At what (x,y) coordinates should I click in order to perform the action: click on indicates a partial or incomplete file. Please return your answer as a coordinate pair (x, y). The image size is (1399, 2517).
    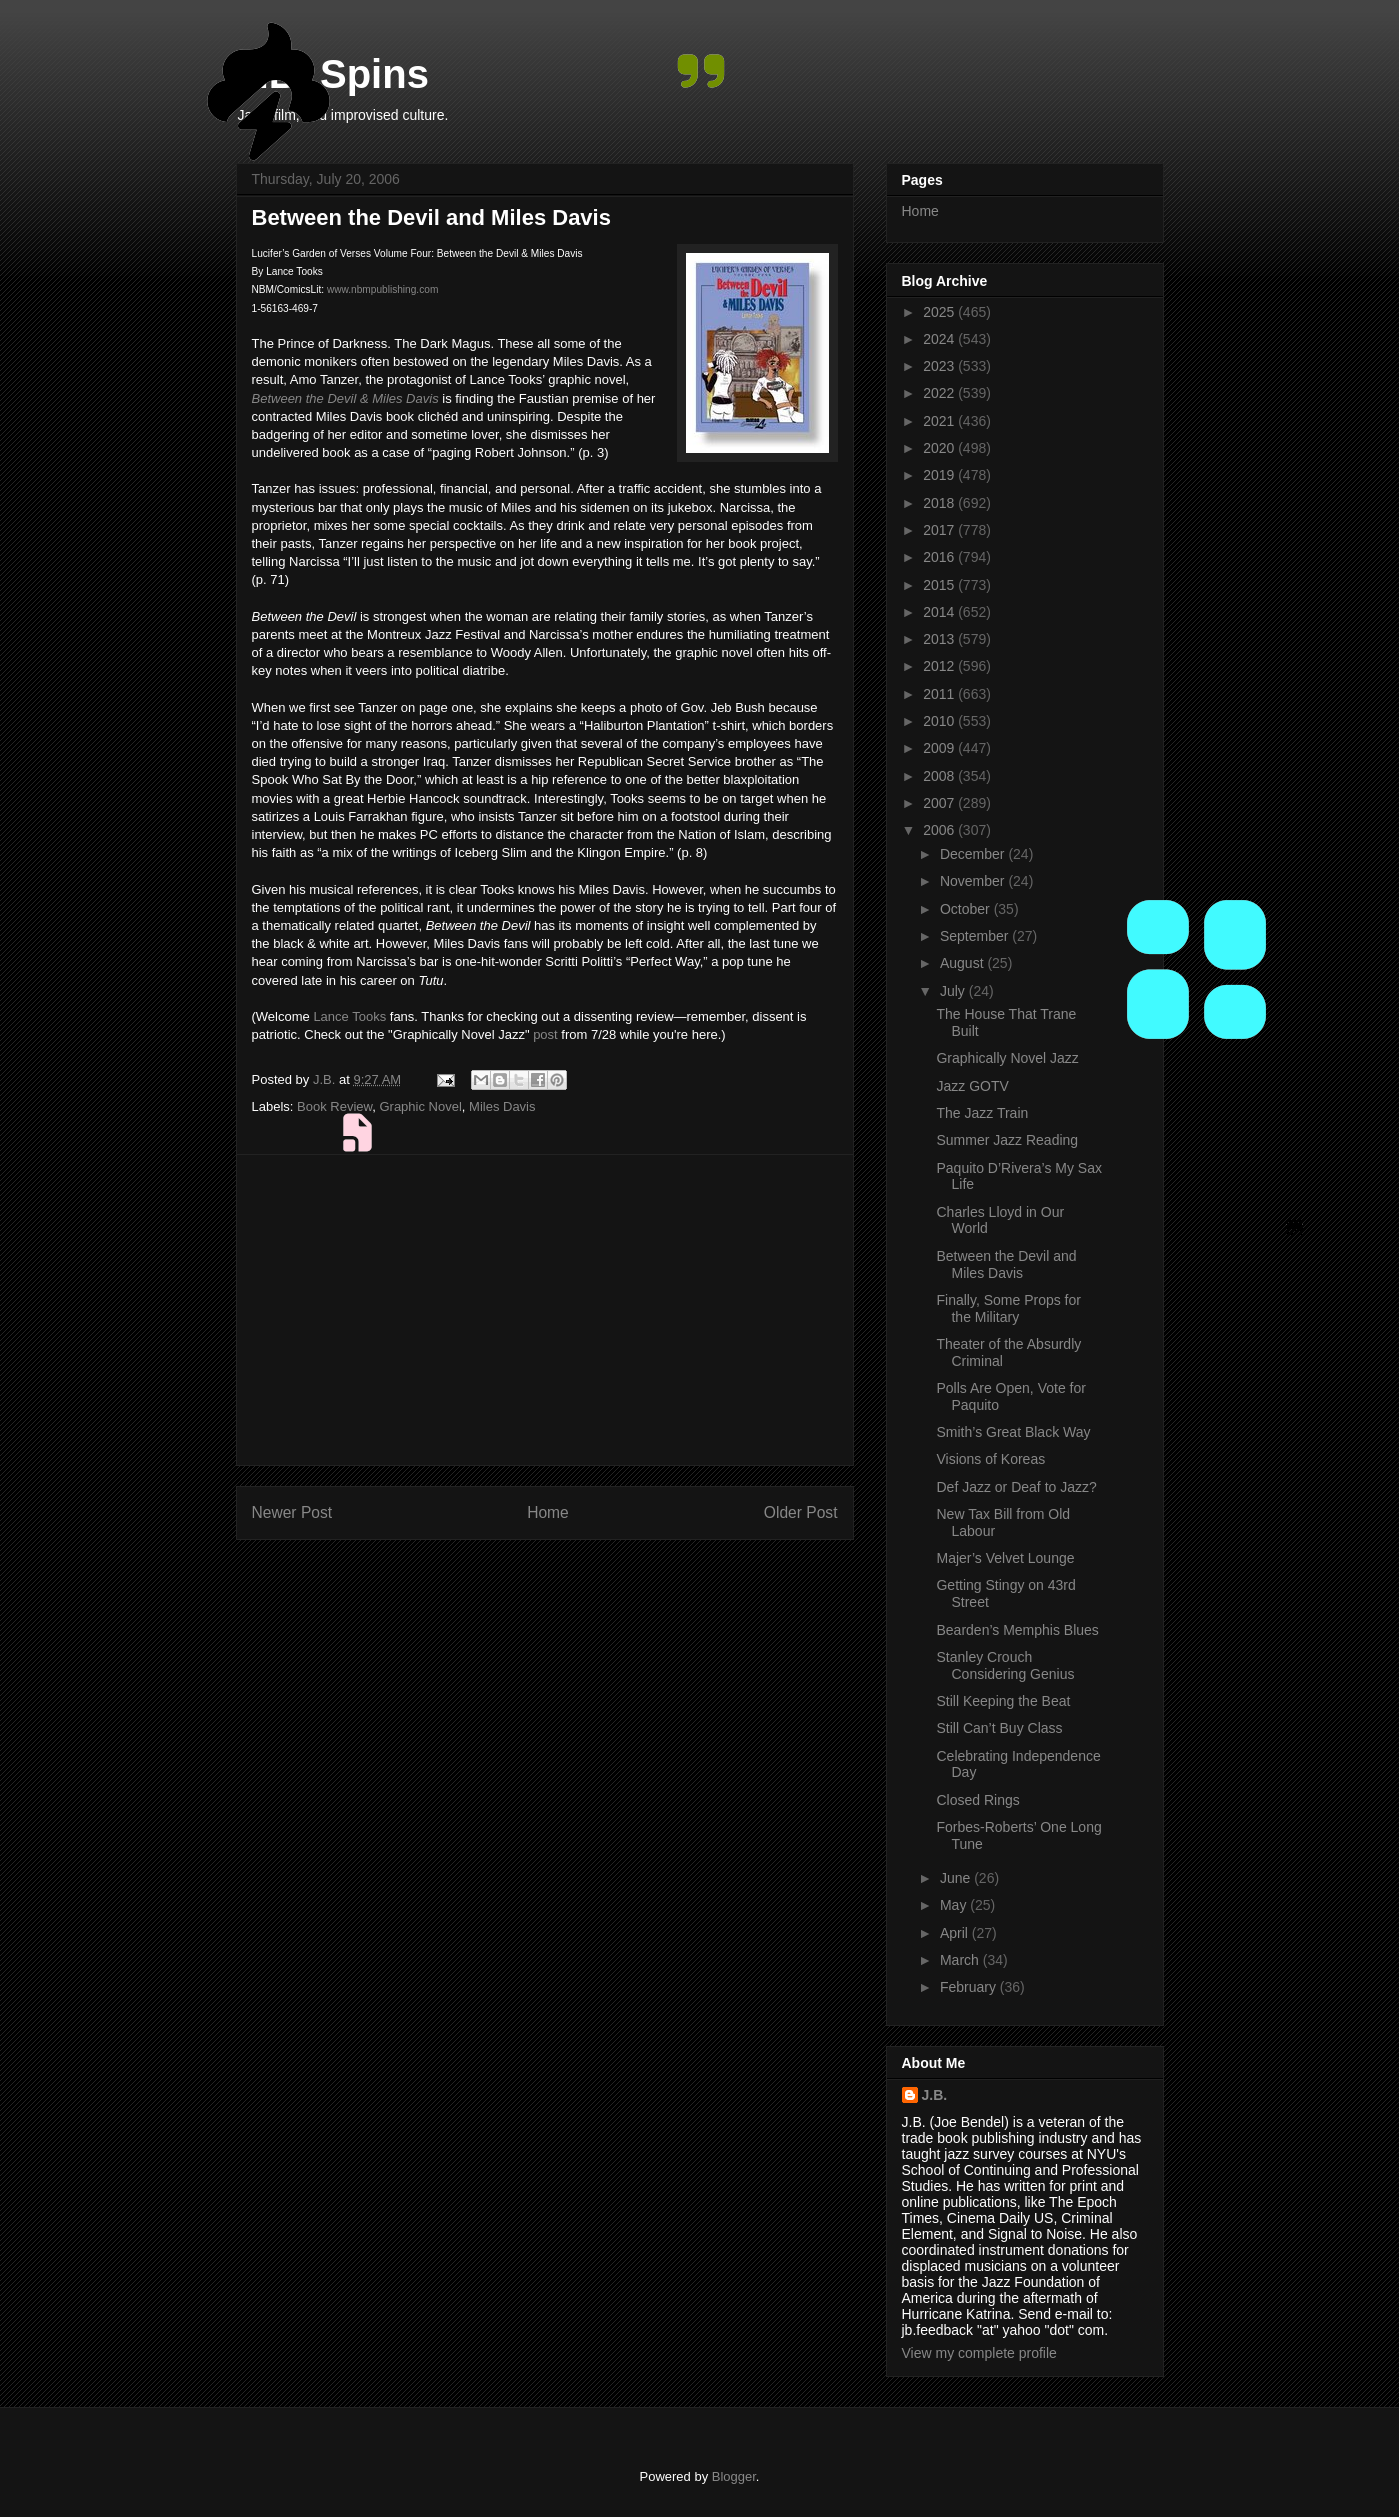
    Looking at the image, I should click on (357, 1132).